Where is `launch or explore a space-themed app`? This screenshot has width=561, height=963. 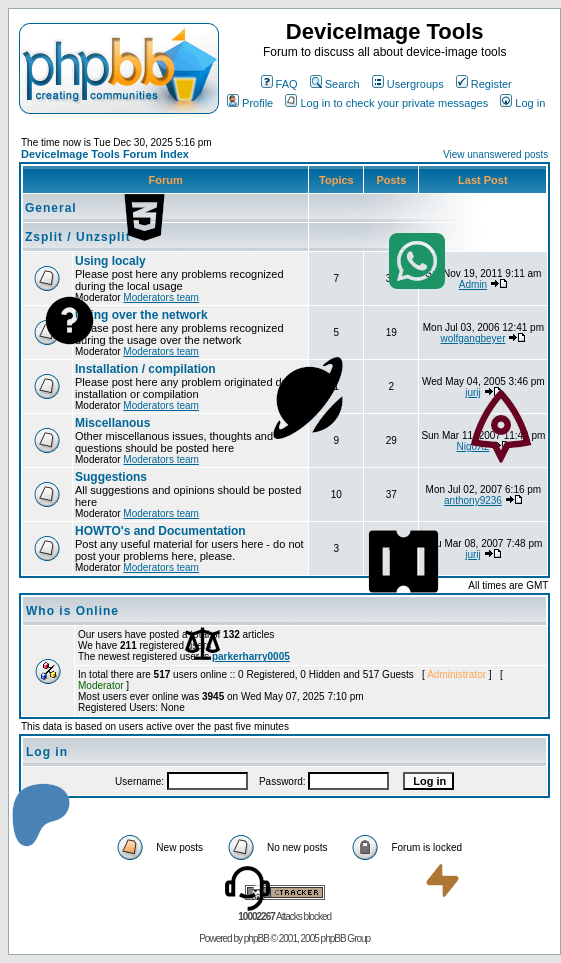
launch or explore a space-themed app is located at coordinates (501, 425).